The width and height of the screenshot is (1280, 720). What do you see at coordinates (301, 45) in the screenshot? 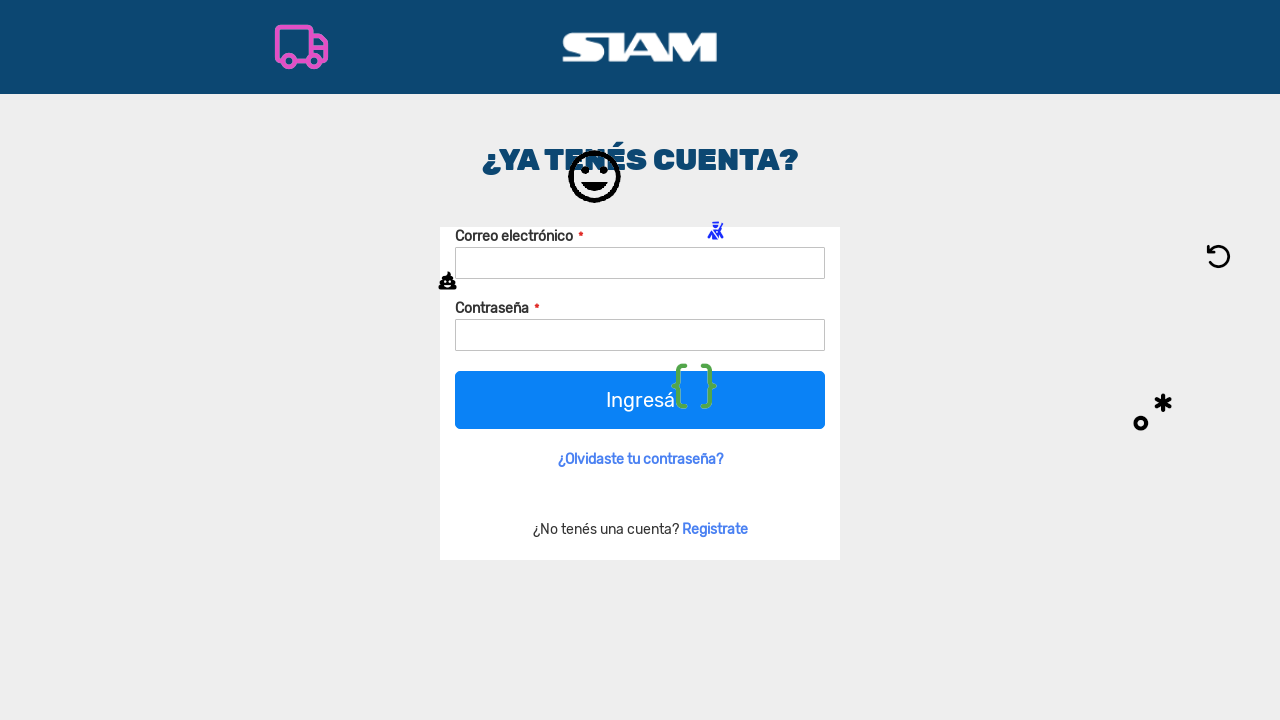
I see `track your delivery or shipment` at bounding box center [301, 45].